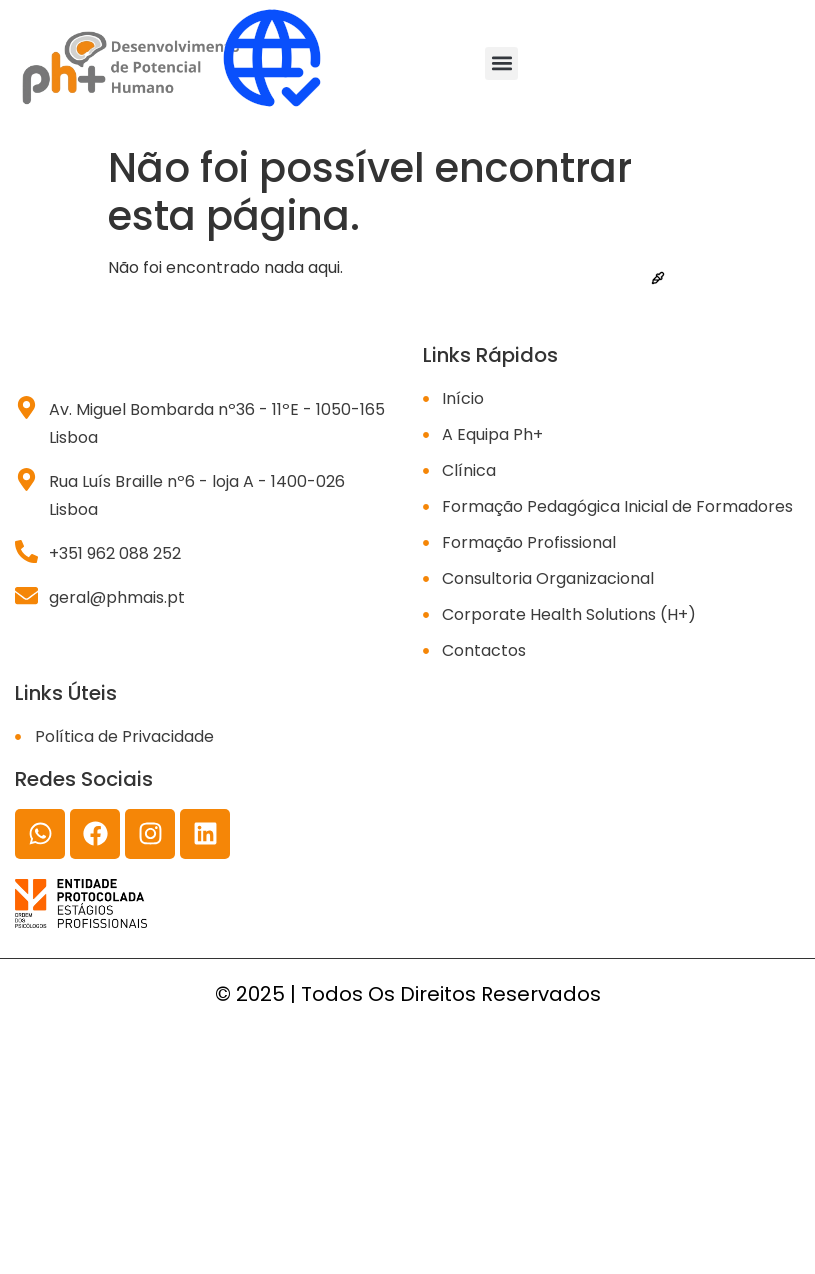  What do you see at coordinates (658, 278) in the screenshot?
I see `pick a color from the canvas` at bounding box center [658, 278].